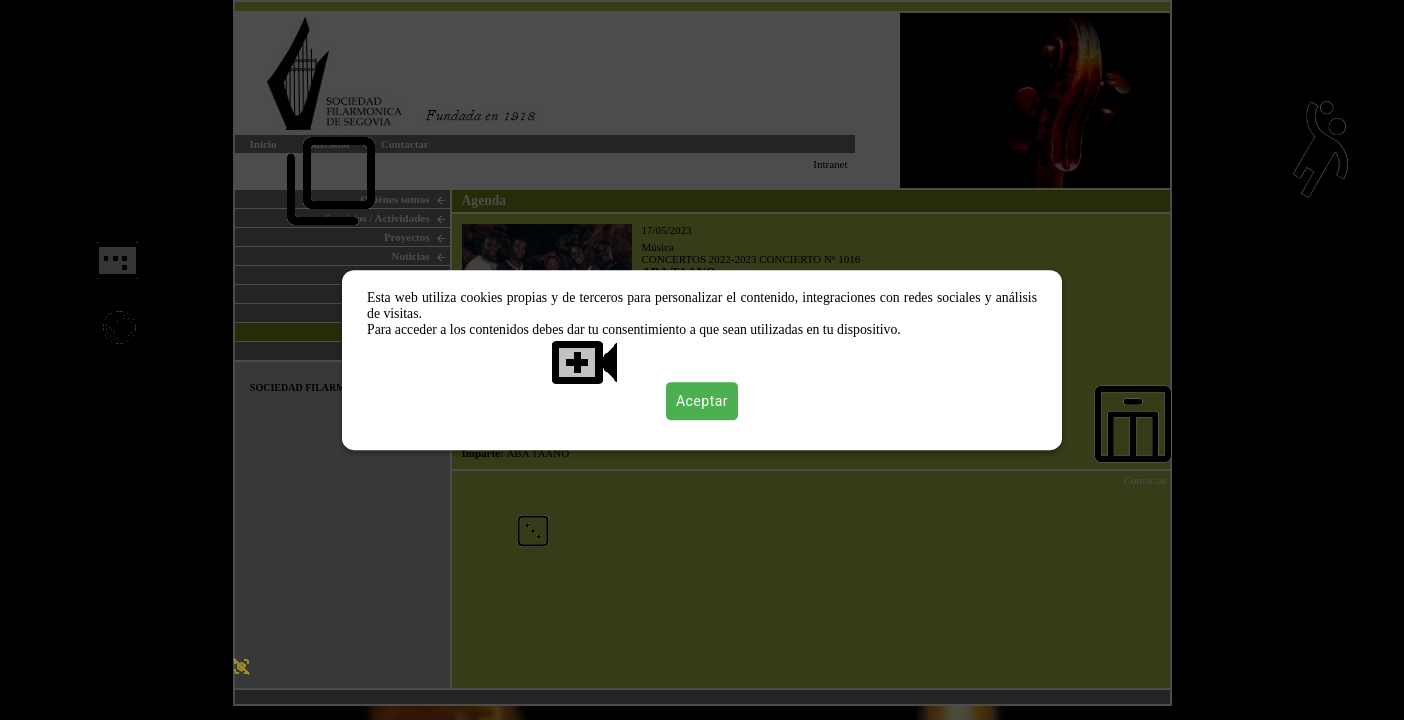 Image resolution: width=1404 pixels, height=720 pixels. Describe the element at coordinates (584, 362) in the screenshot. I see `start a new video call` at that location.